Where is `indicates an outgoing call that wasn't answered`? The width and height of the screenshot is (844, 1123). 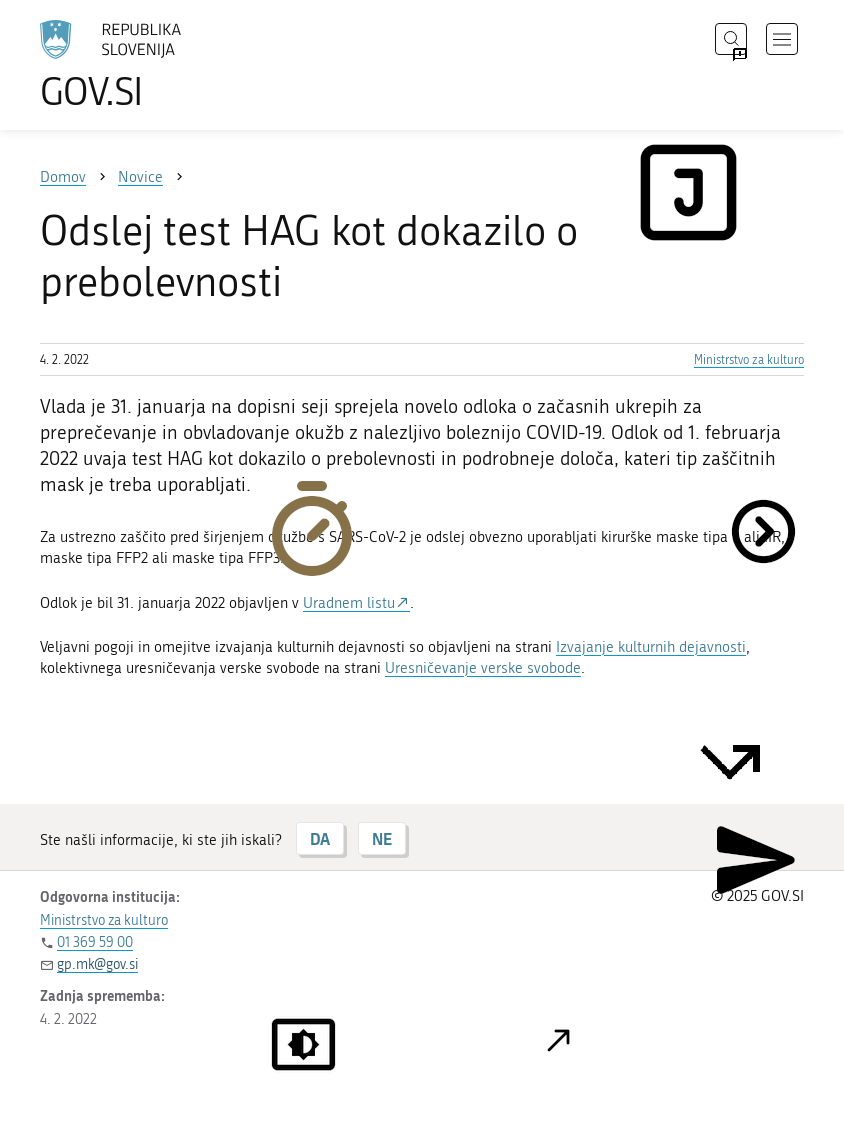 indicates an outgoing call that wasn't answered is located at coordinates (730, 762).